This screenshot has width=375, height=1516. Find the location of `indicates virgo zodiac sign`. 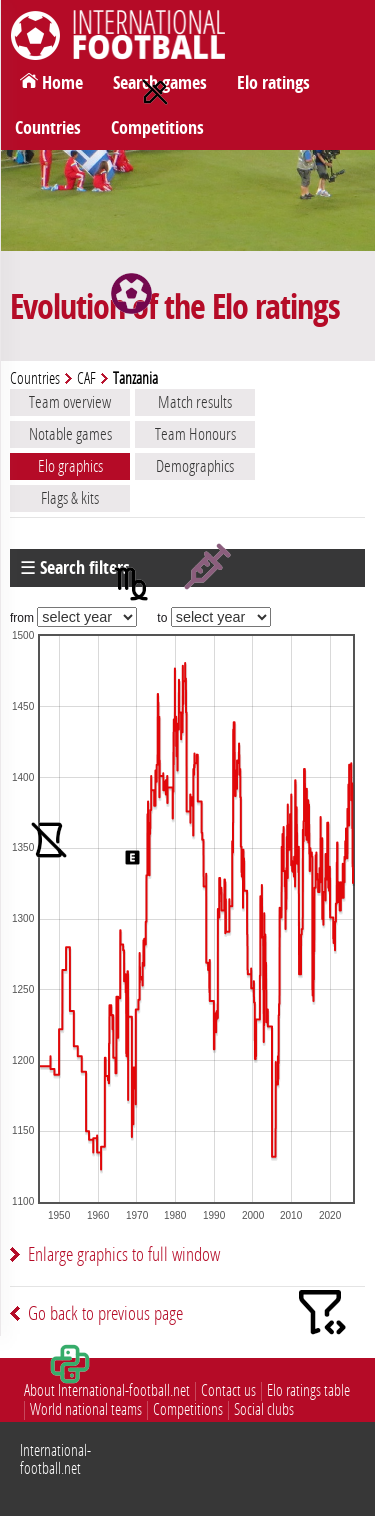

indicates virgo zodiac sign is located at coordinates (132, 583).